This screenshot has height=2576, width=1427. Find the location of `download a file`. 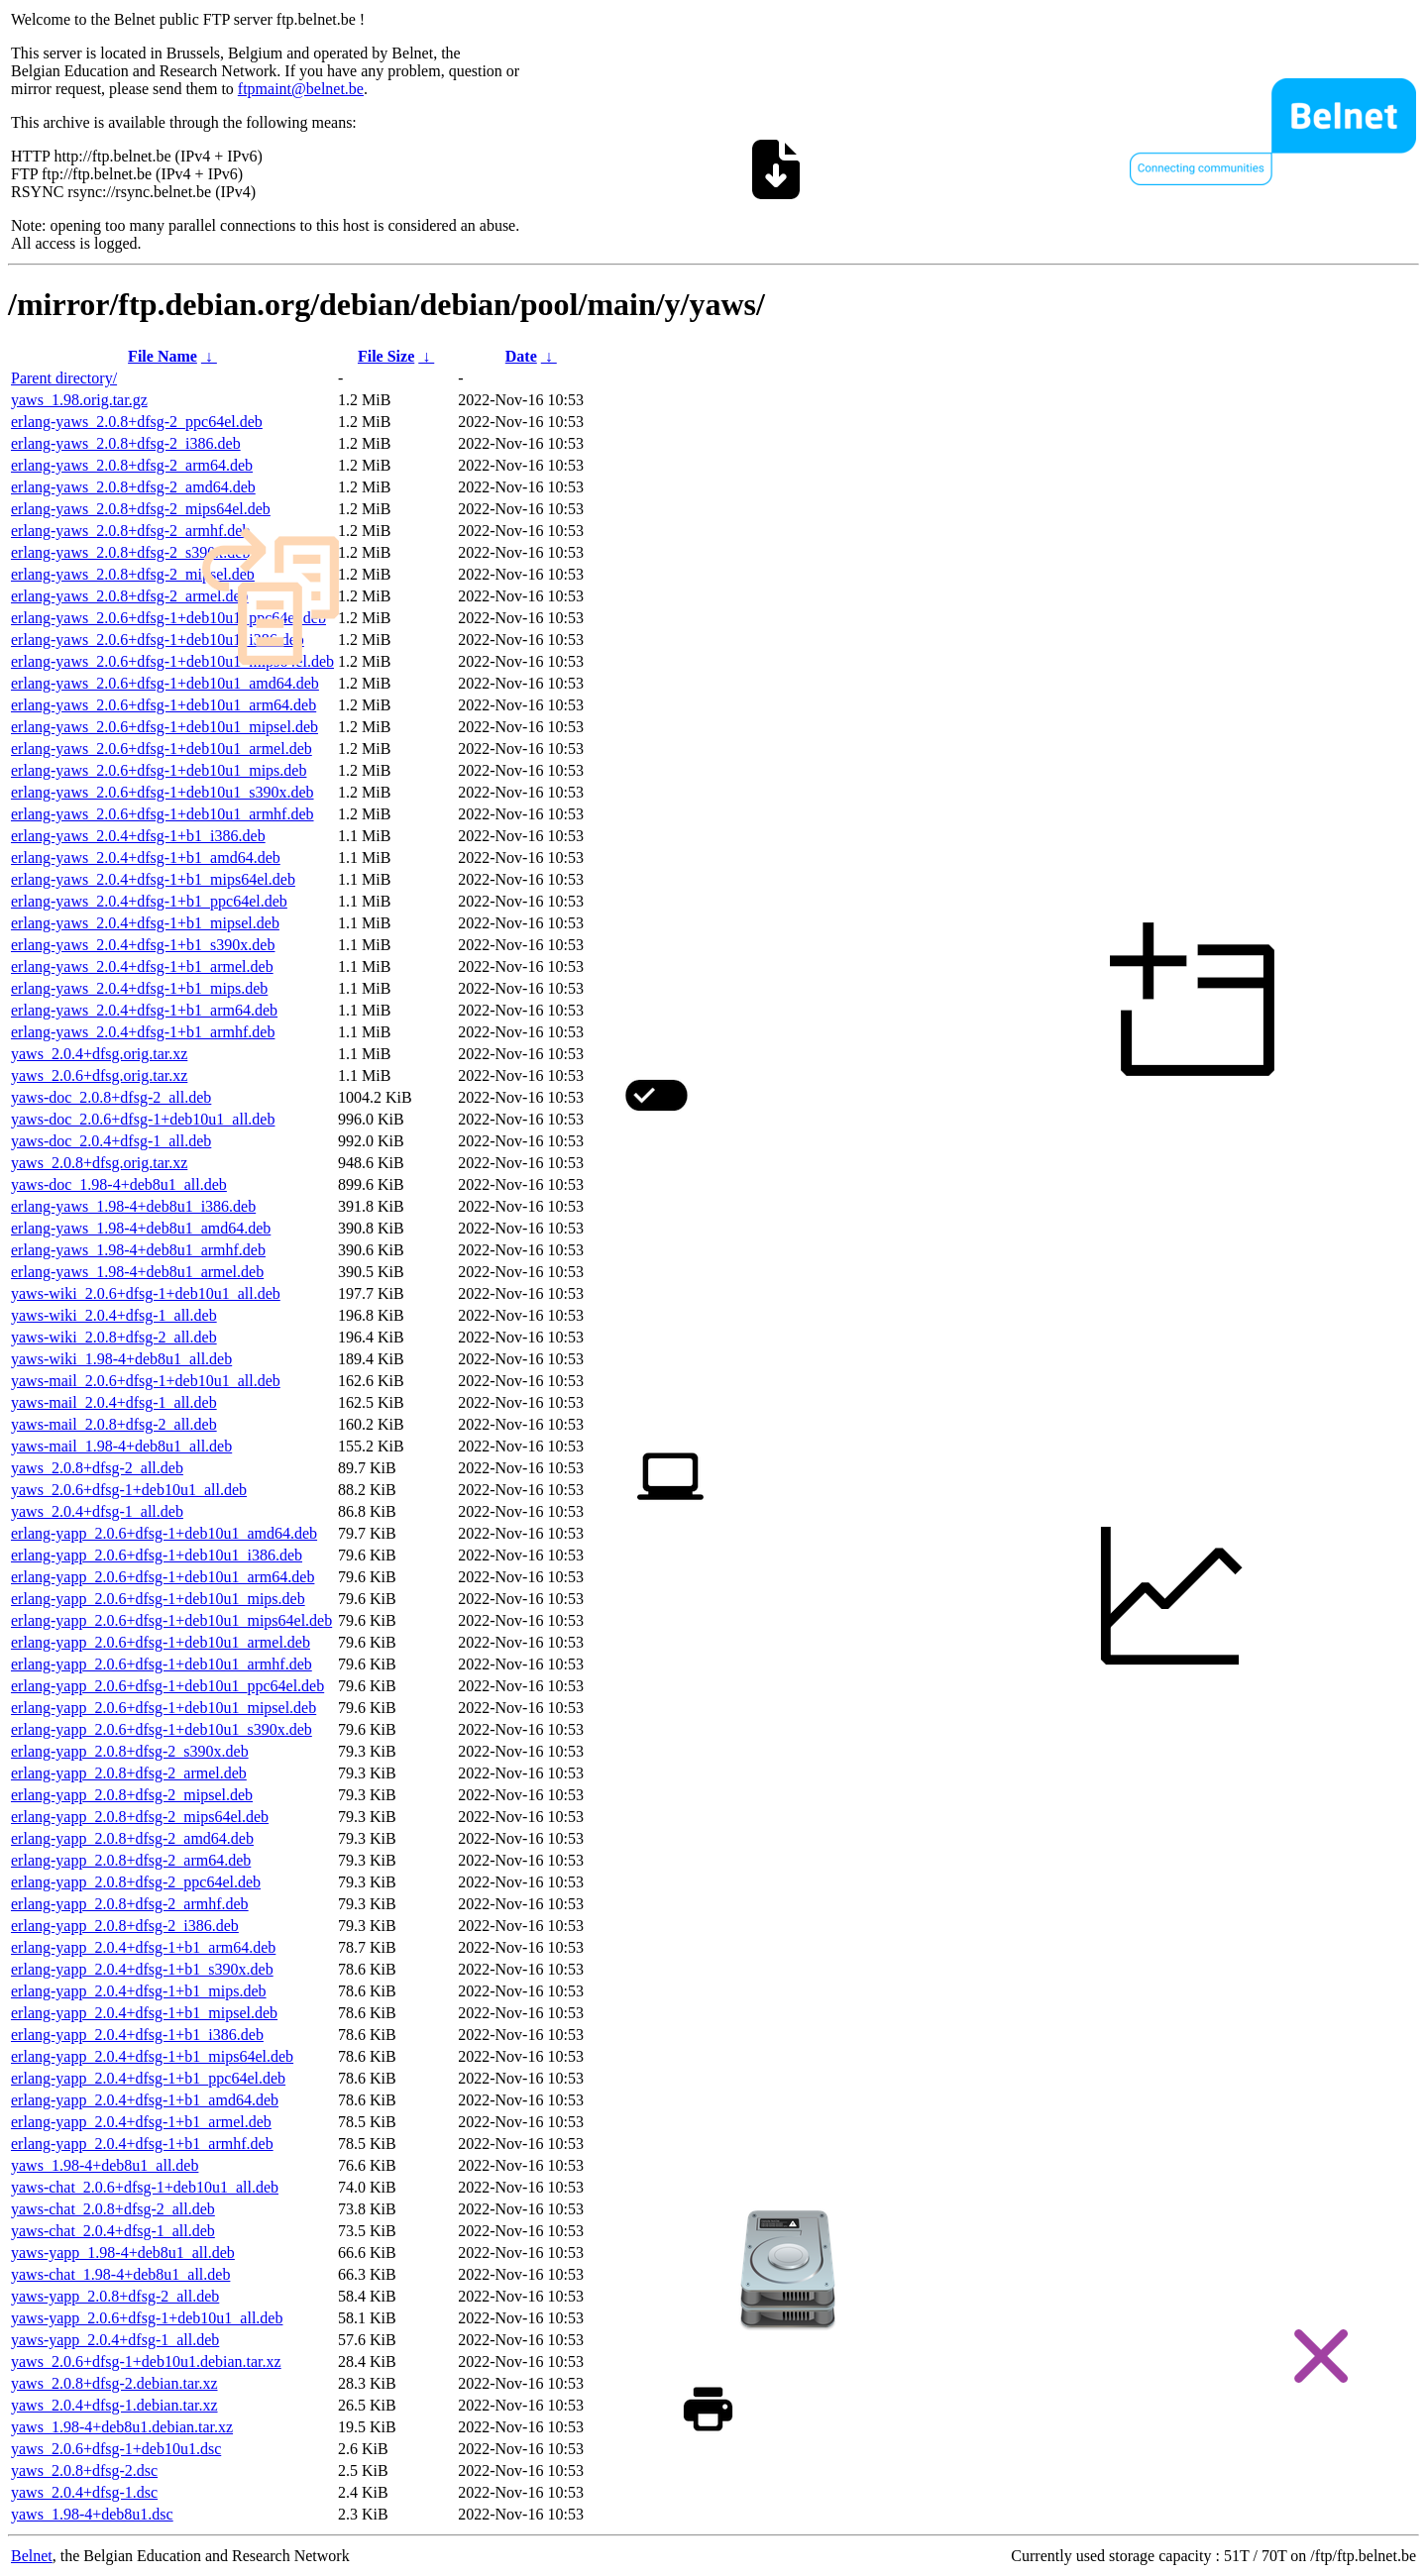

download a file is located at coordinates (776, 169).